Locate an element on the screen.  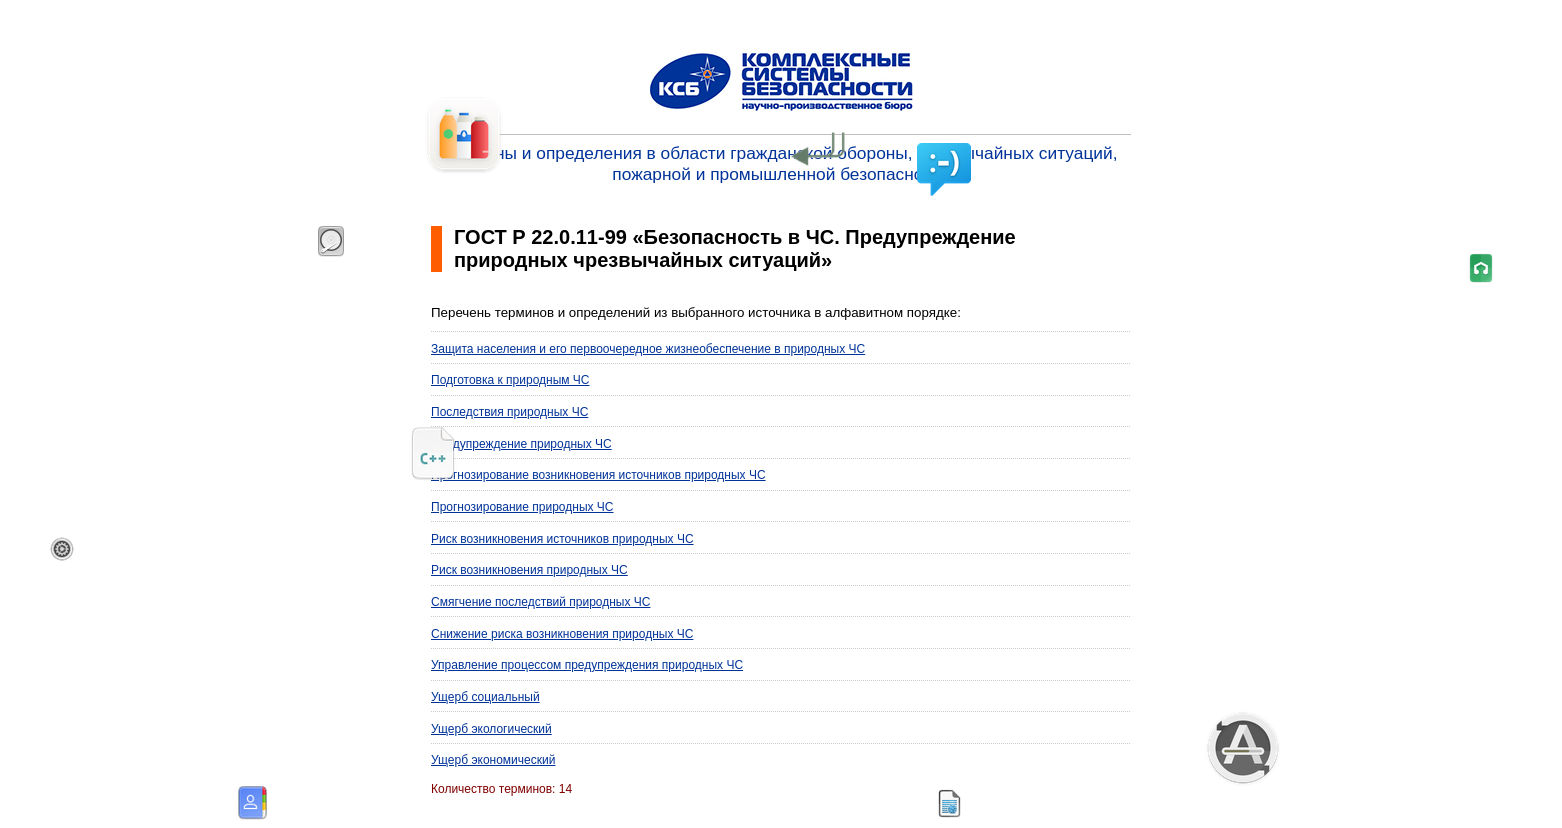
an LMMS music project file is located at coordinates (1481, 268).